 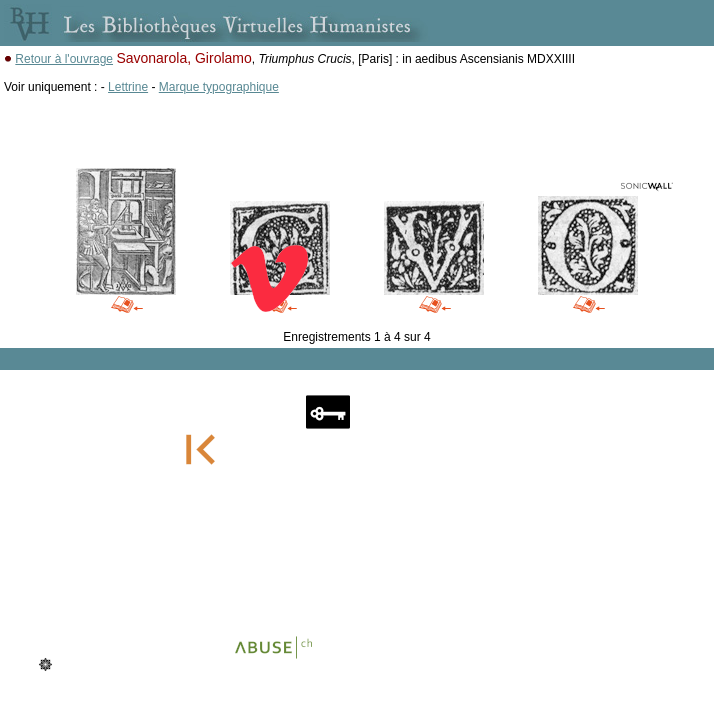 What do you see at coordinates (198, 449) in the screenshot?
I see `skip to previous track` at bounding box center [198, 449].